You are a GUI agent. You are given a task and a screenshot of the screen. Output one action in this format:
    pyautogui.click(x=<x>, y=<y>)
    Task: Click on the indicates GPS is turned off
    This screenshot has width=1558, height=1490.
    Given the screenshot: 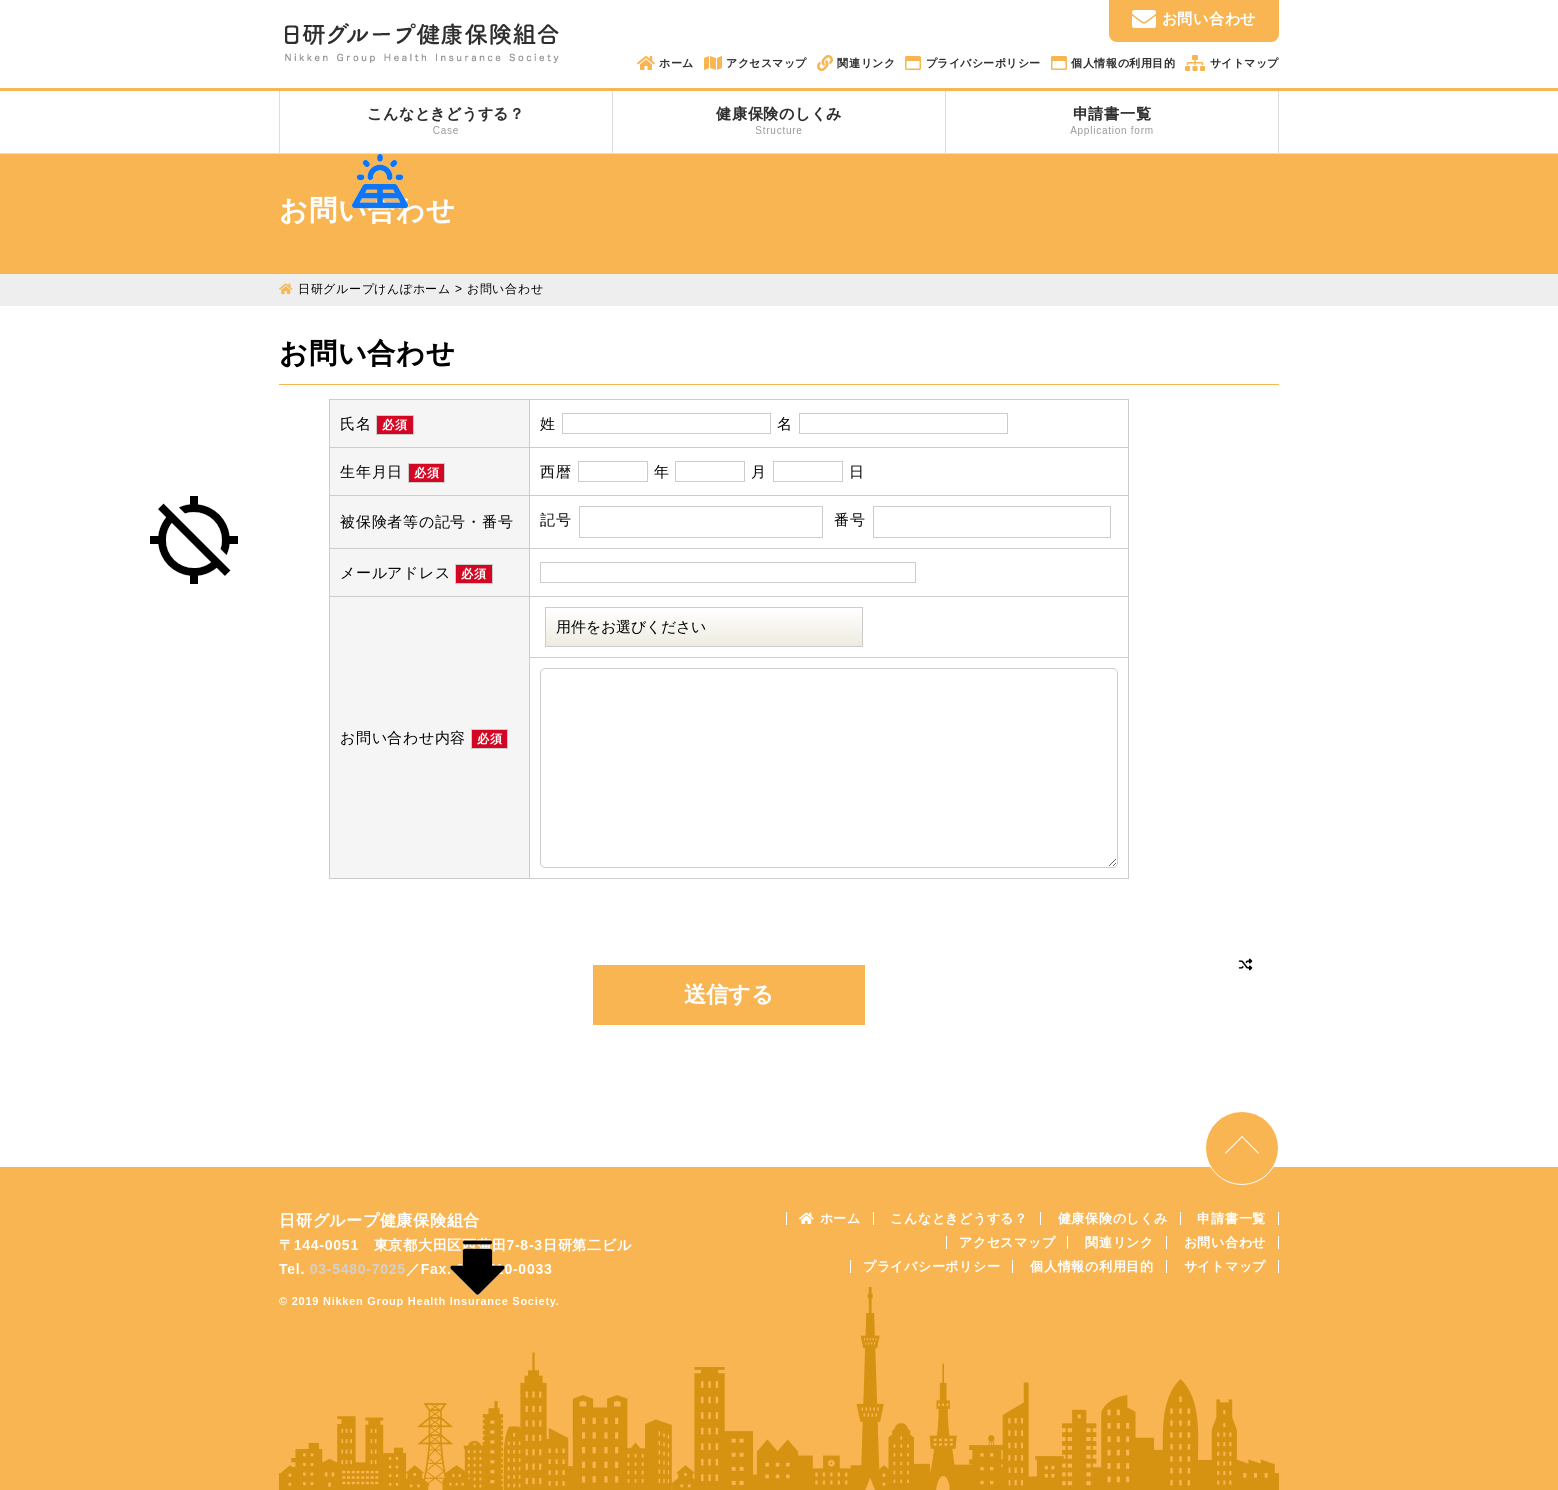 What is the action you would take?
    pyautogui.click(x=194, y=540)
    